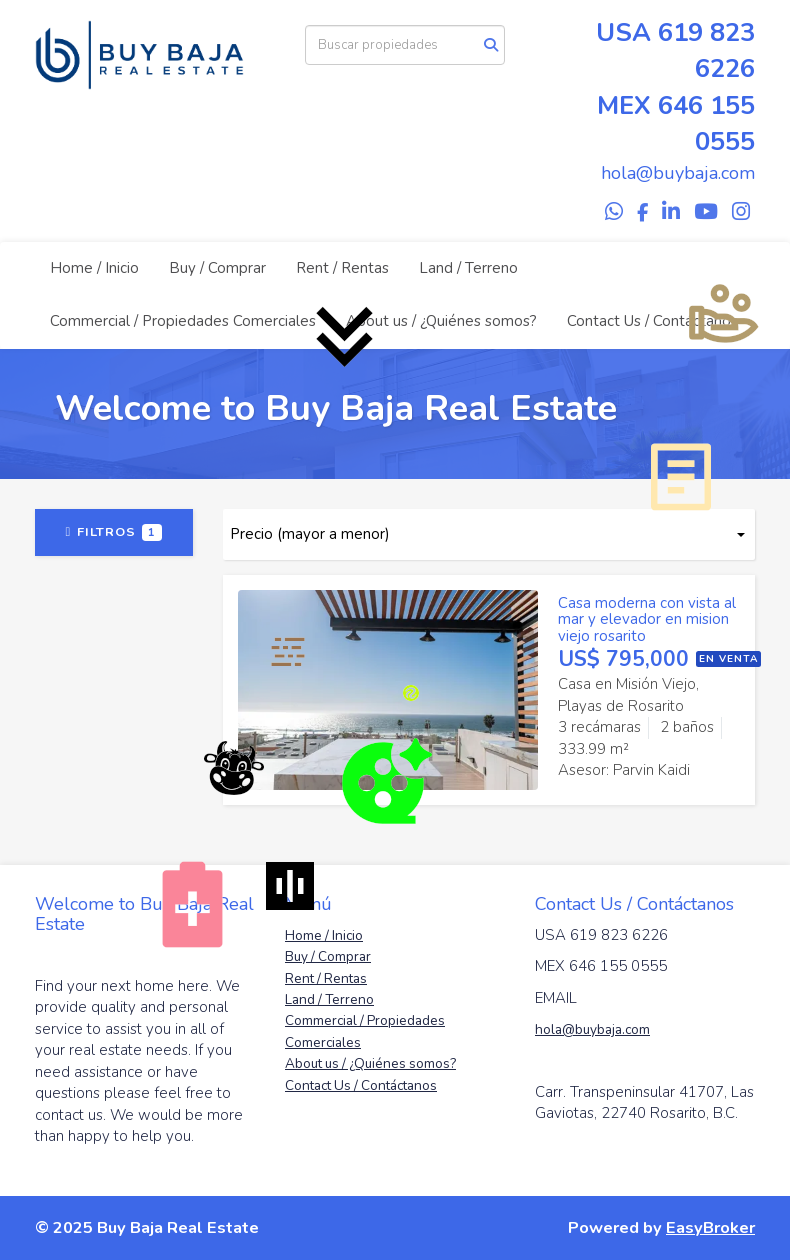  I want to click on generate AI-powered video content, so click(383, 783).